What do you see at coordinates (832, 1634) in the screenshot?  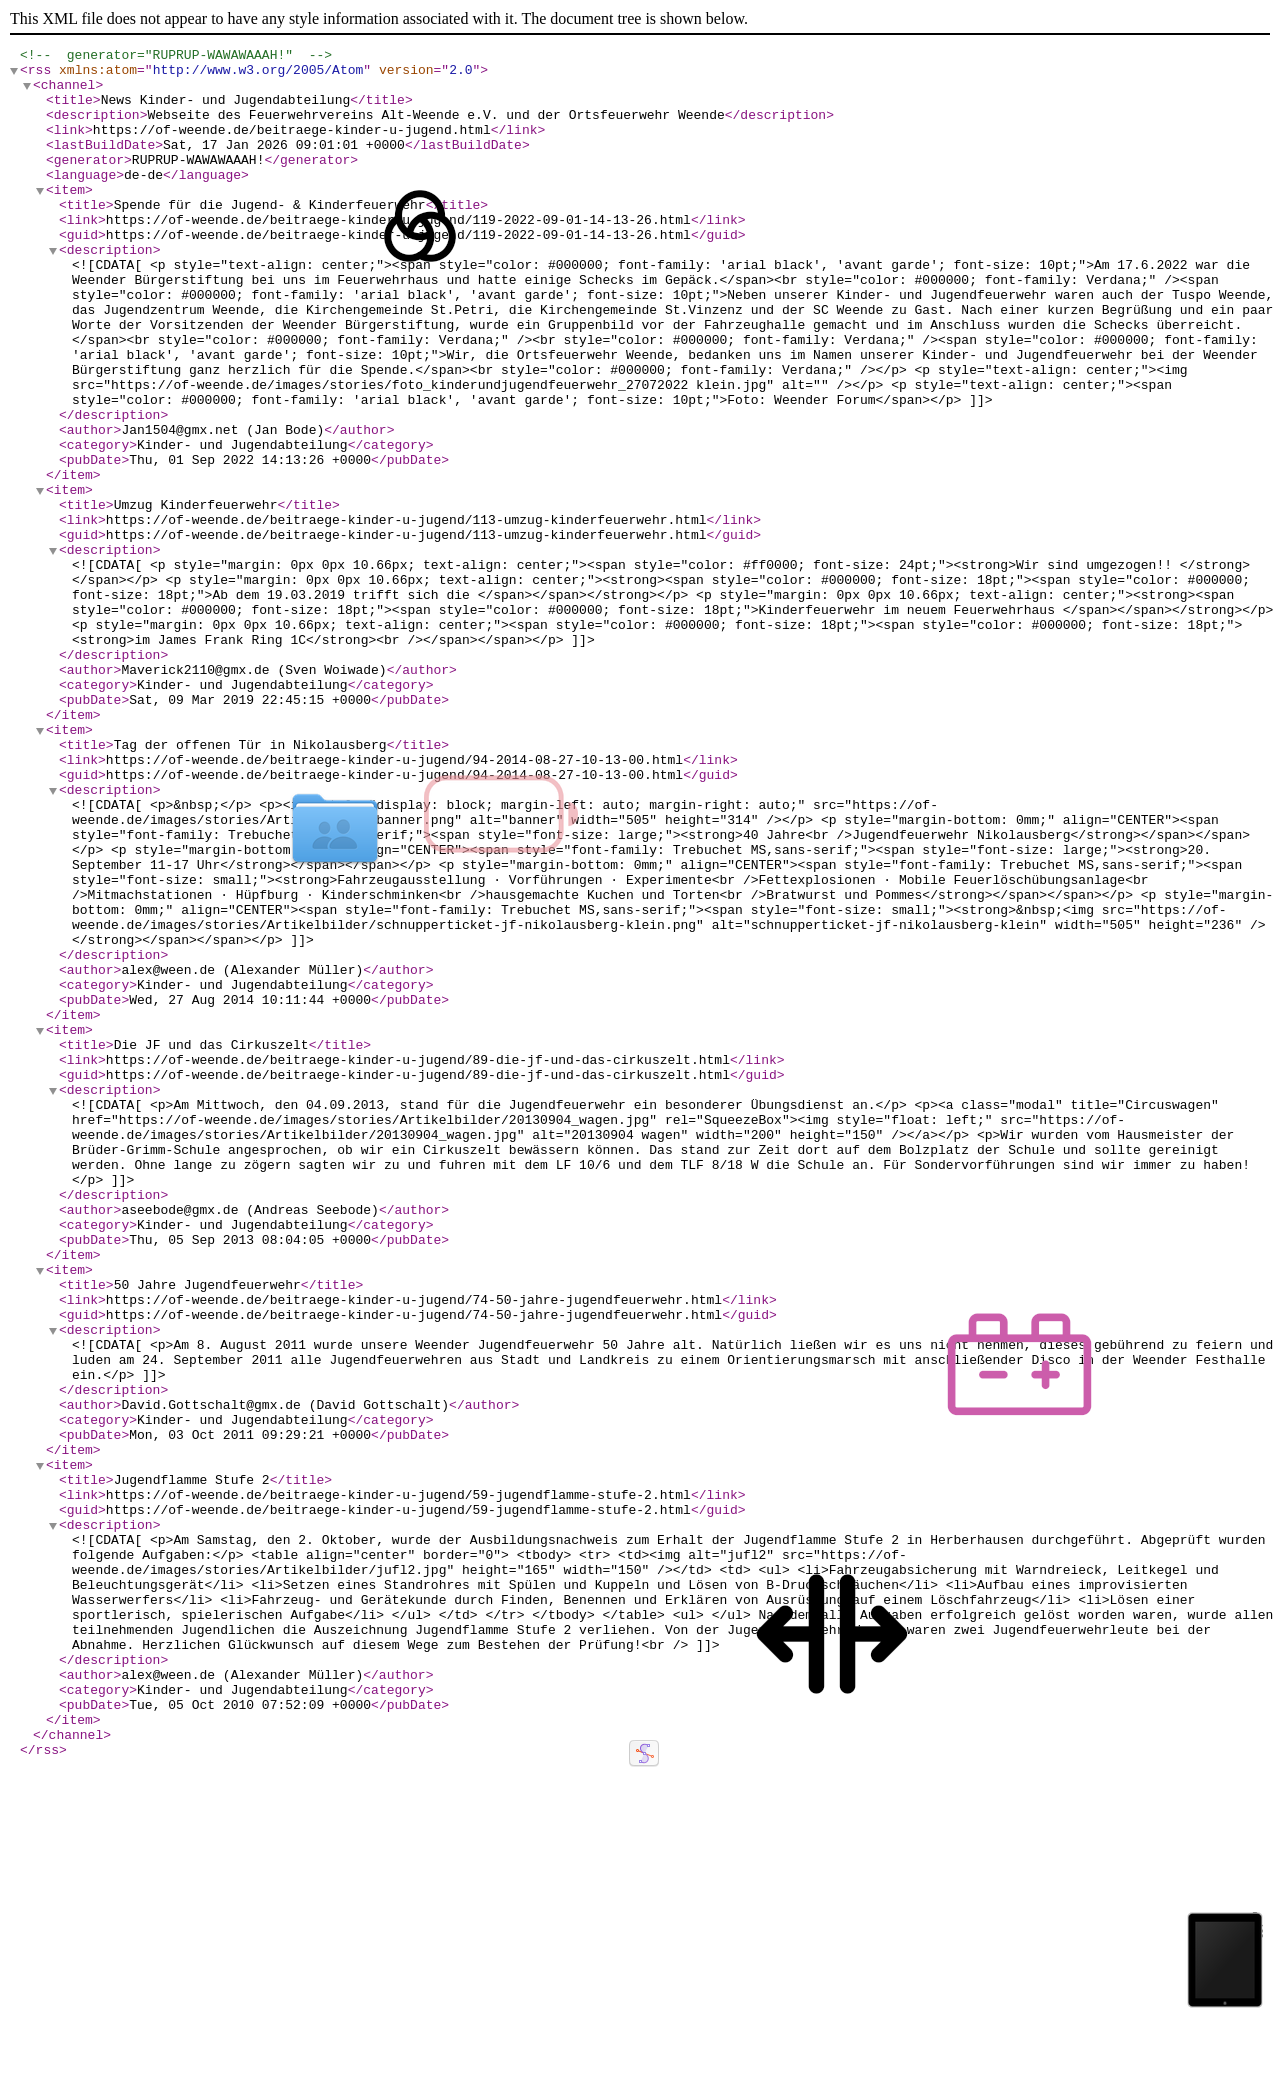 I see `split view horizontally` at bounding box center [832, 1634].